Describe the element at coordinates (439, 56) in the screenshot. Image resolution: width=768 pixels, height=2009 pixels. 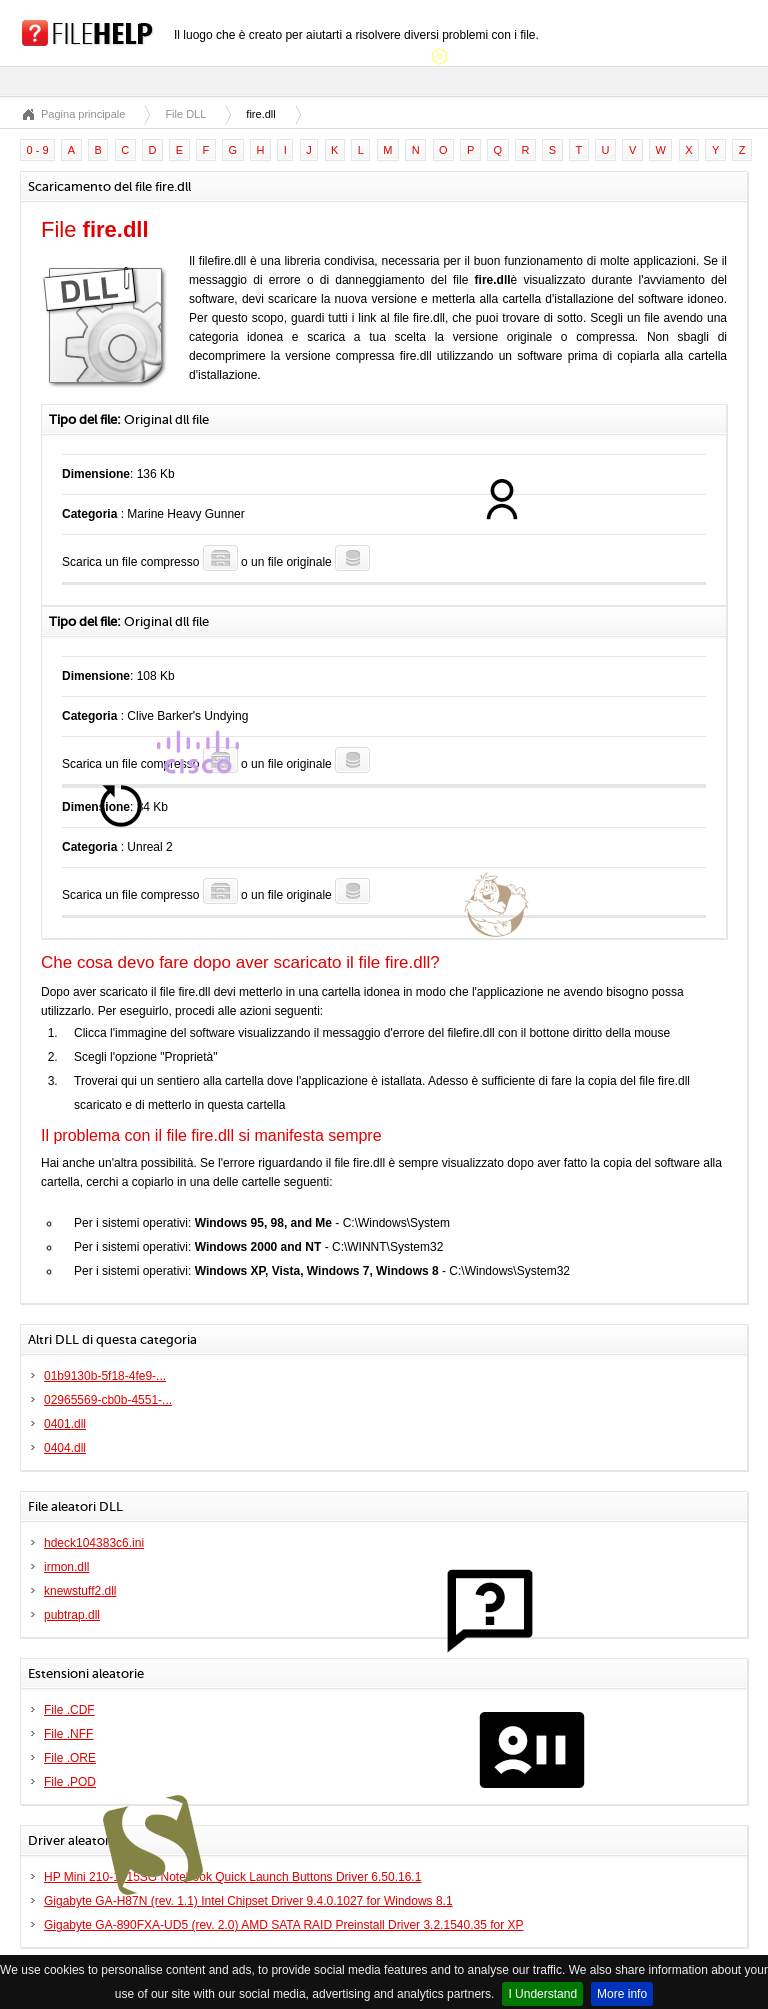
I see `access settings or preferences` at that location.